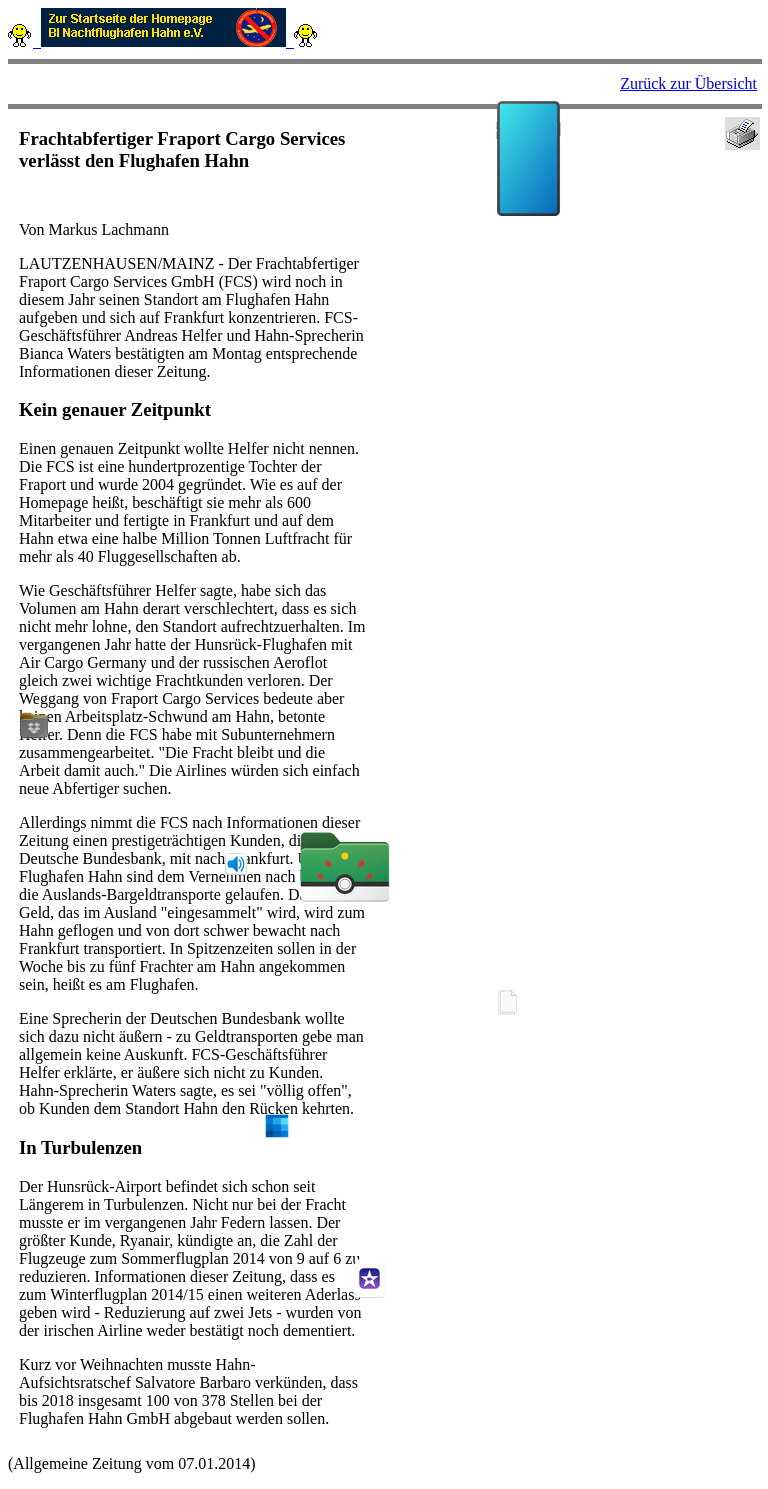 The image size is (768, 1489). What do you see at coordinates (344, 869) in the screenshot?
I see `open pokémon friend ball themed folder` at bounding box center [344, 869].